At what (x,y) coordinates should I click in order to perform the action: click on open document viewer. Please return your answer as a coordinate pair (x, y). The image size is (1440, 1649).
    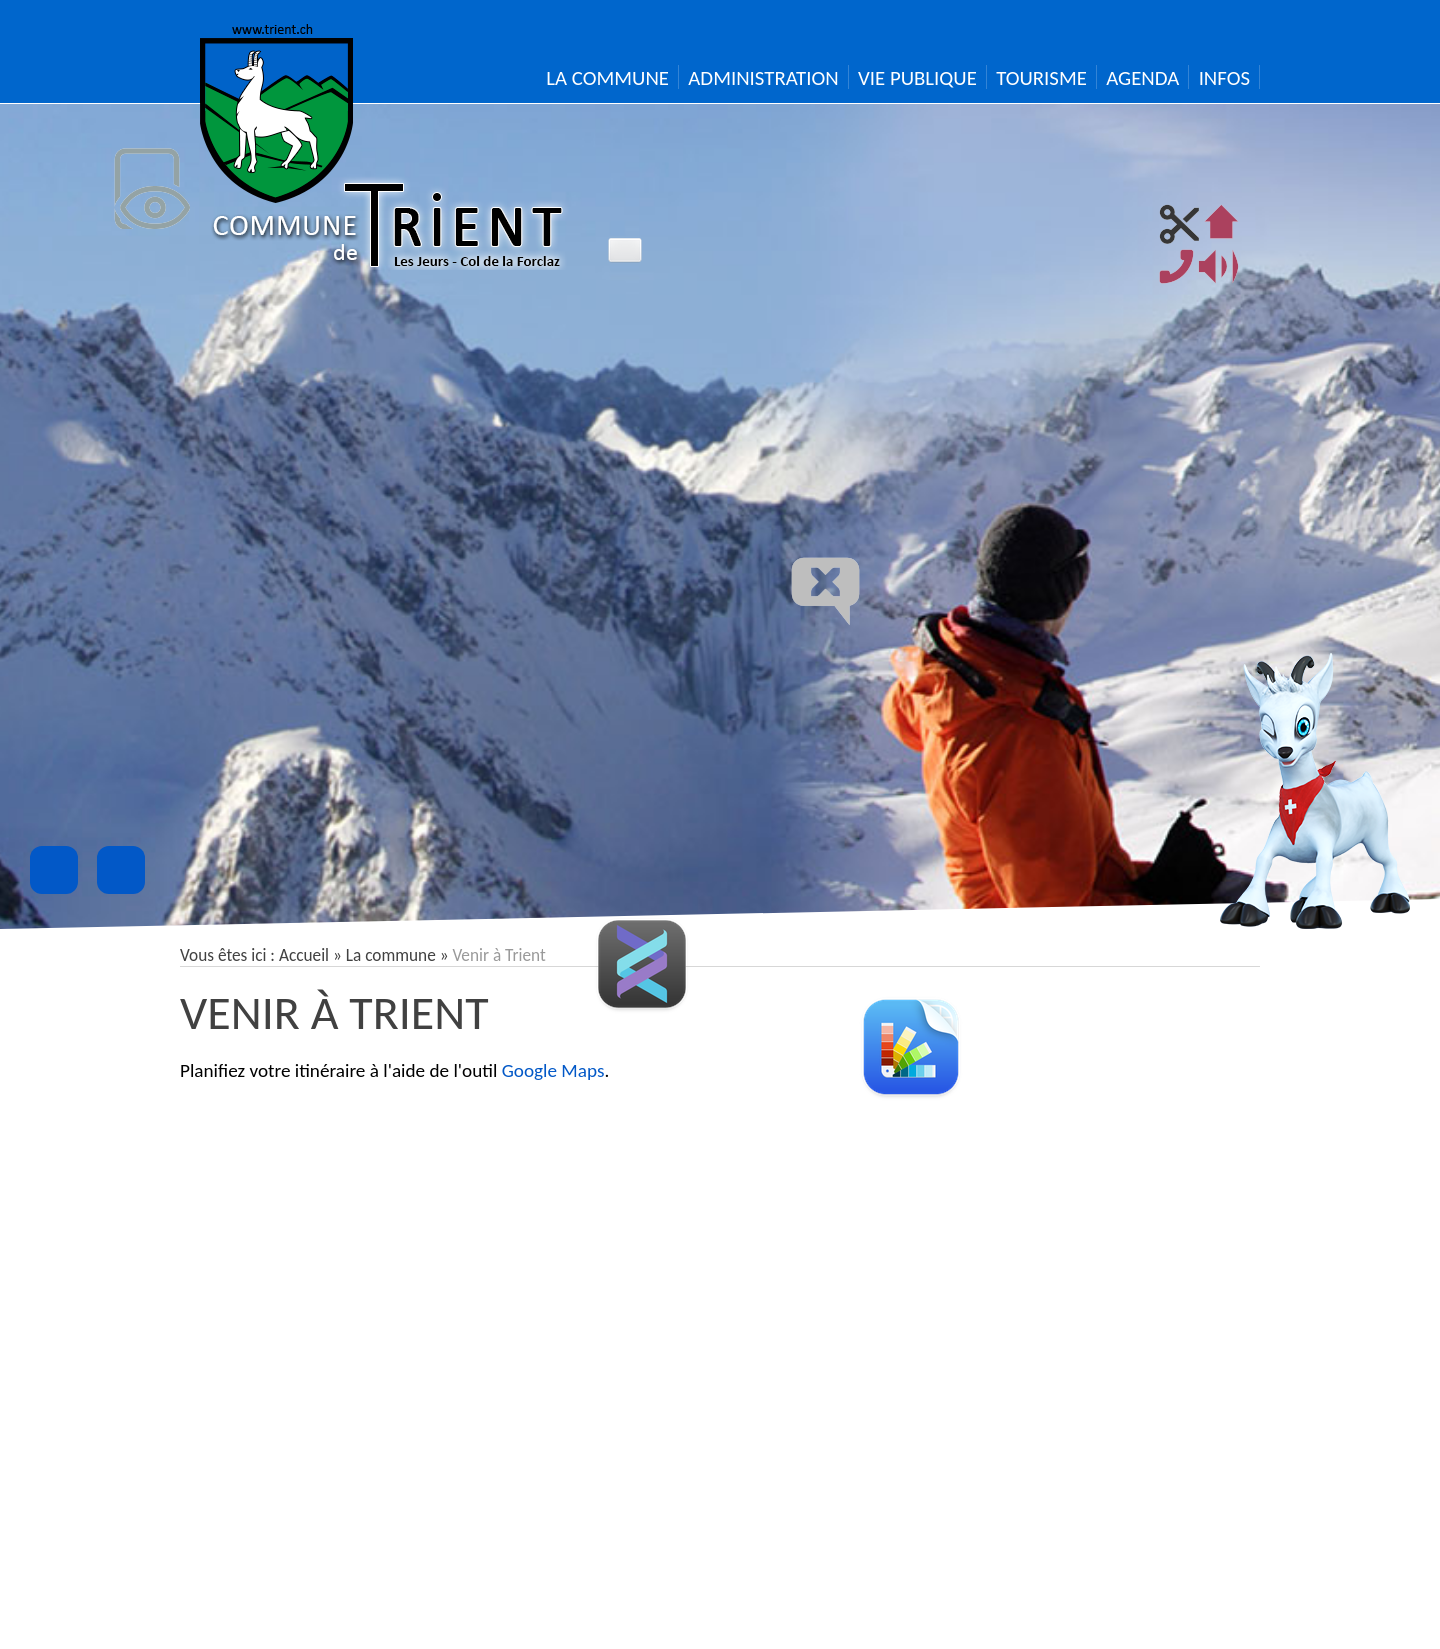
    Looking at the image, I should click on (147, 186).